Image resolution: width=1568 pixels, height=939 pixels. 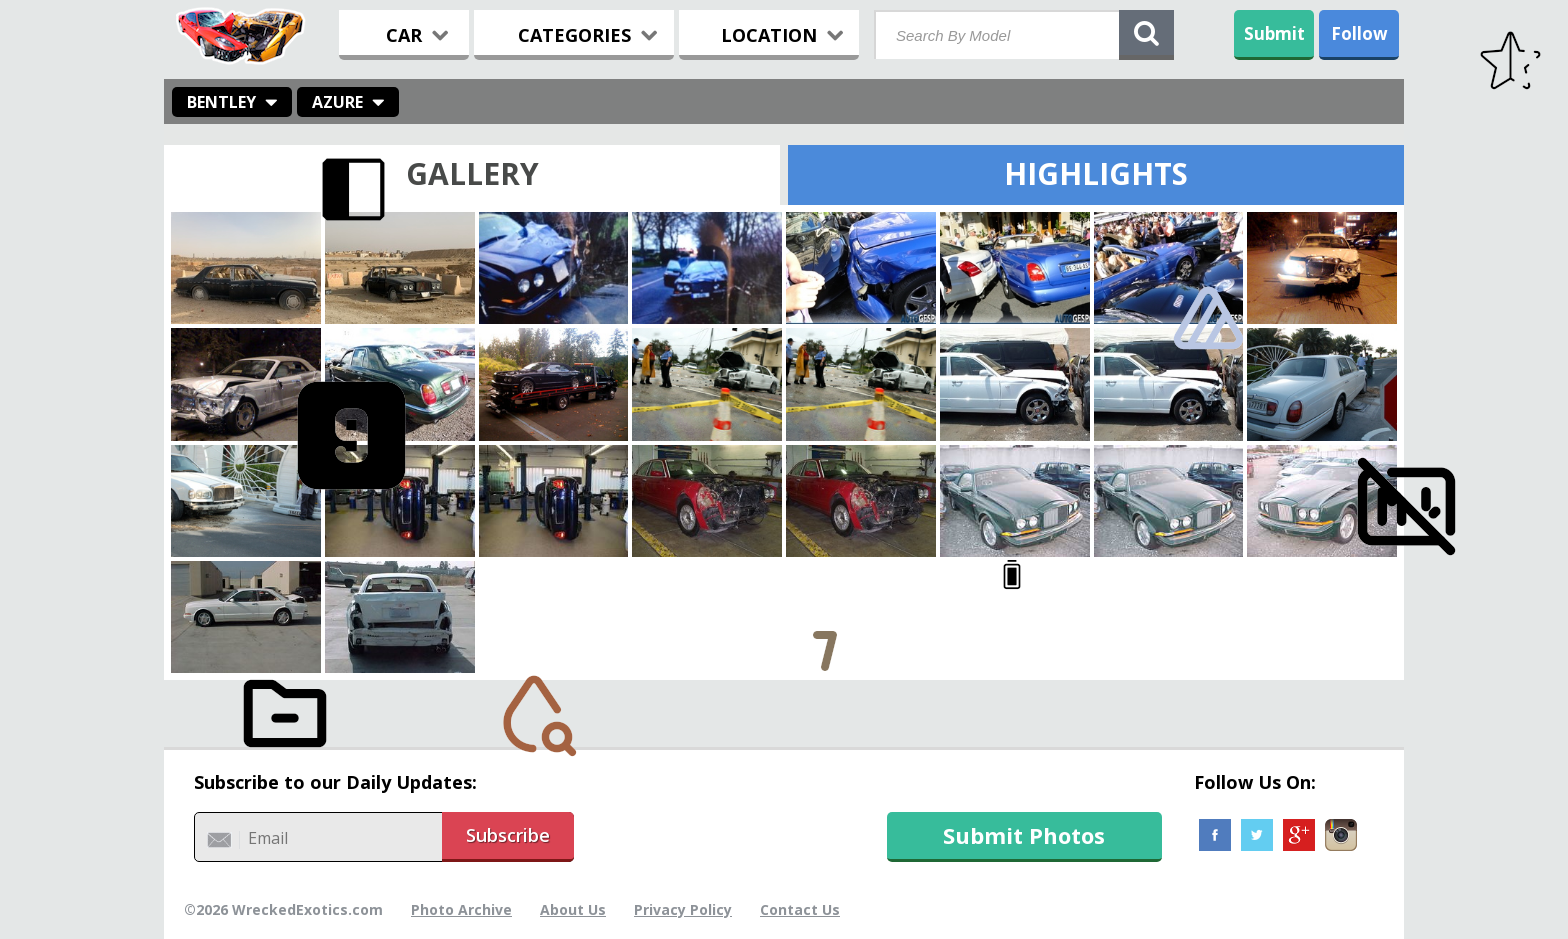 I want to click on indicates item number 7 in a list or sequence, so click(x=825, y=651).